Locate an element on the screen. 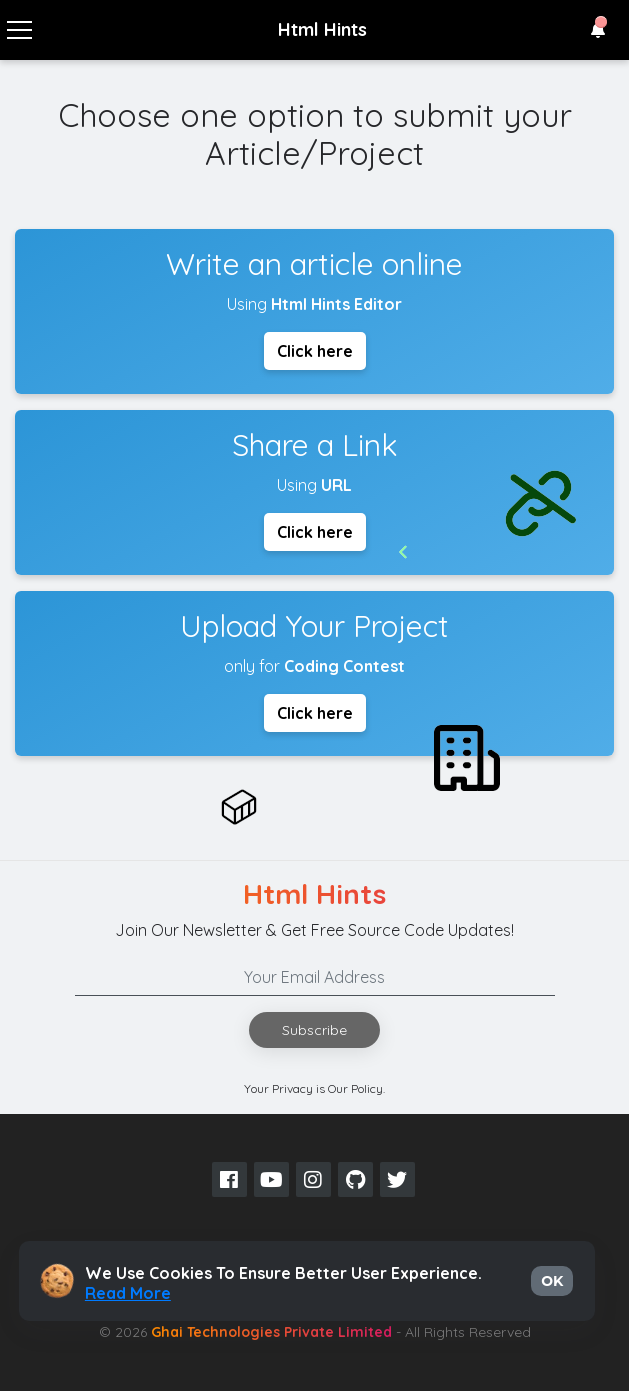 The image size is (629, 1391). view container or package details is located at coordinates (239, 807).